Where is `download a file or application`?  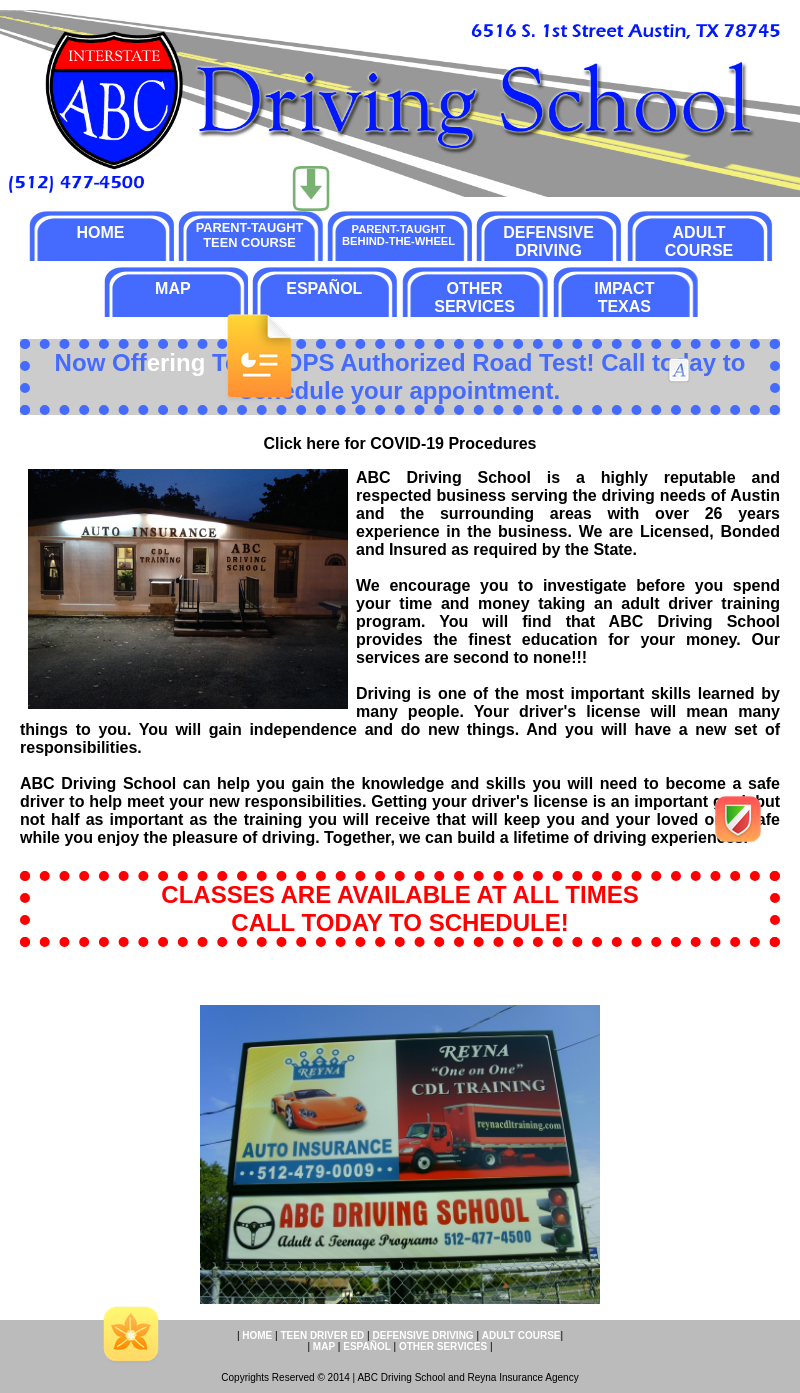 download a file or application is located at coordinates (312, 188).